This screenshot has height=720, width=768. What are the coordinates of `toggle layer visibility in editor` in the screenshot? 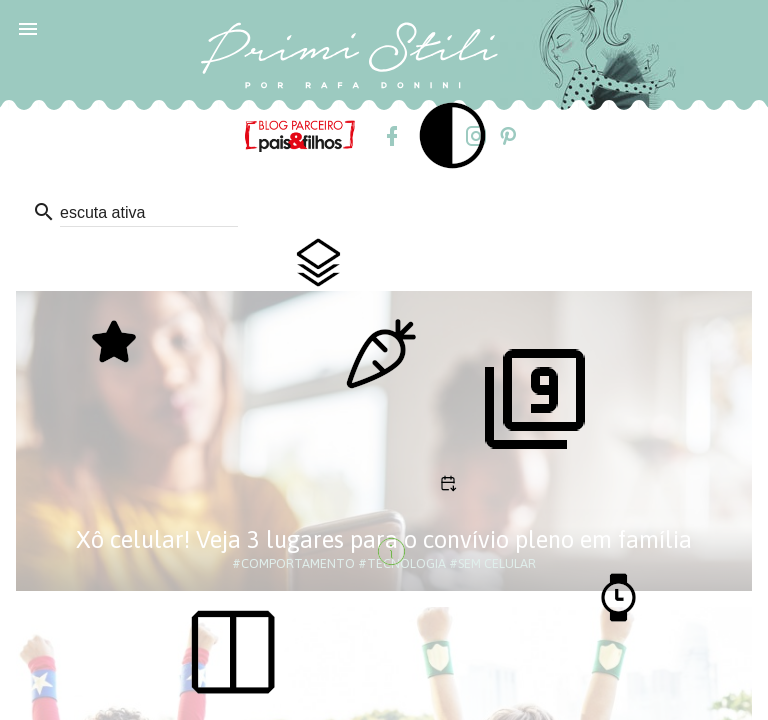 It's located at (318, 262).